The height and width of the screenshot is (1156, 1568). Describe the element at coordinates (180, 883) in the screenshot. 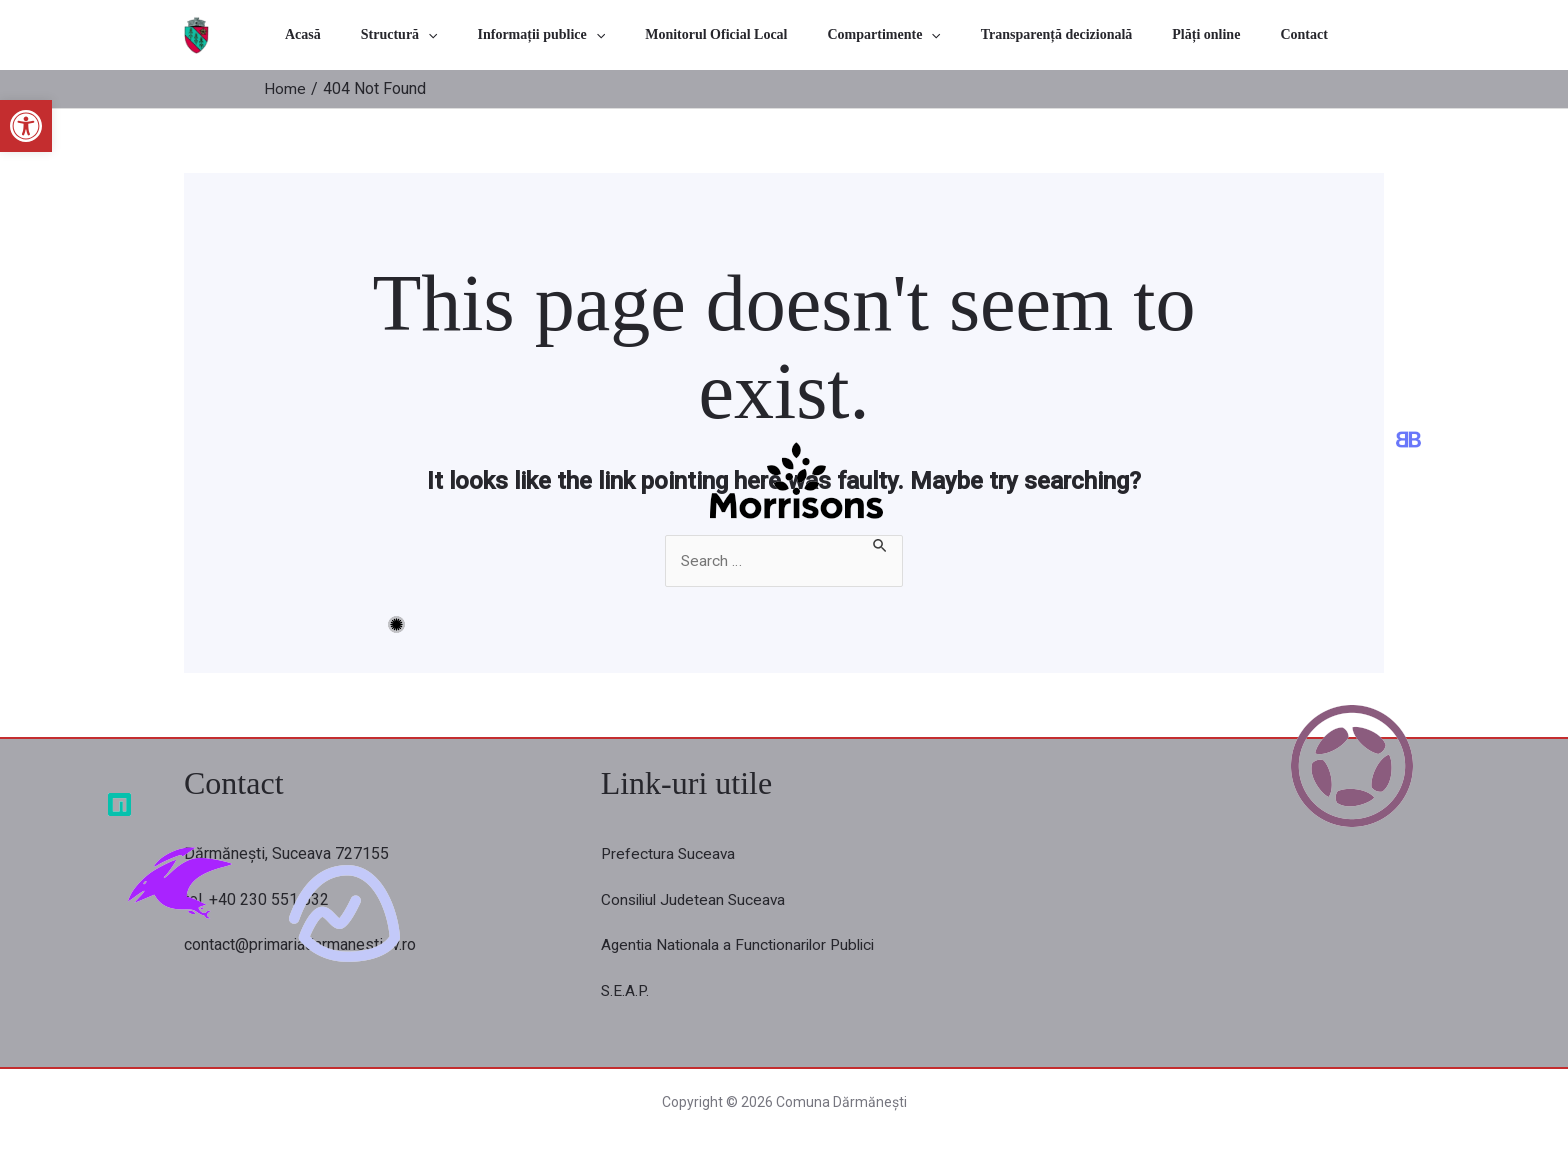

I see `pterodactyl game server management panel logo` at that location.